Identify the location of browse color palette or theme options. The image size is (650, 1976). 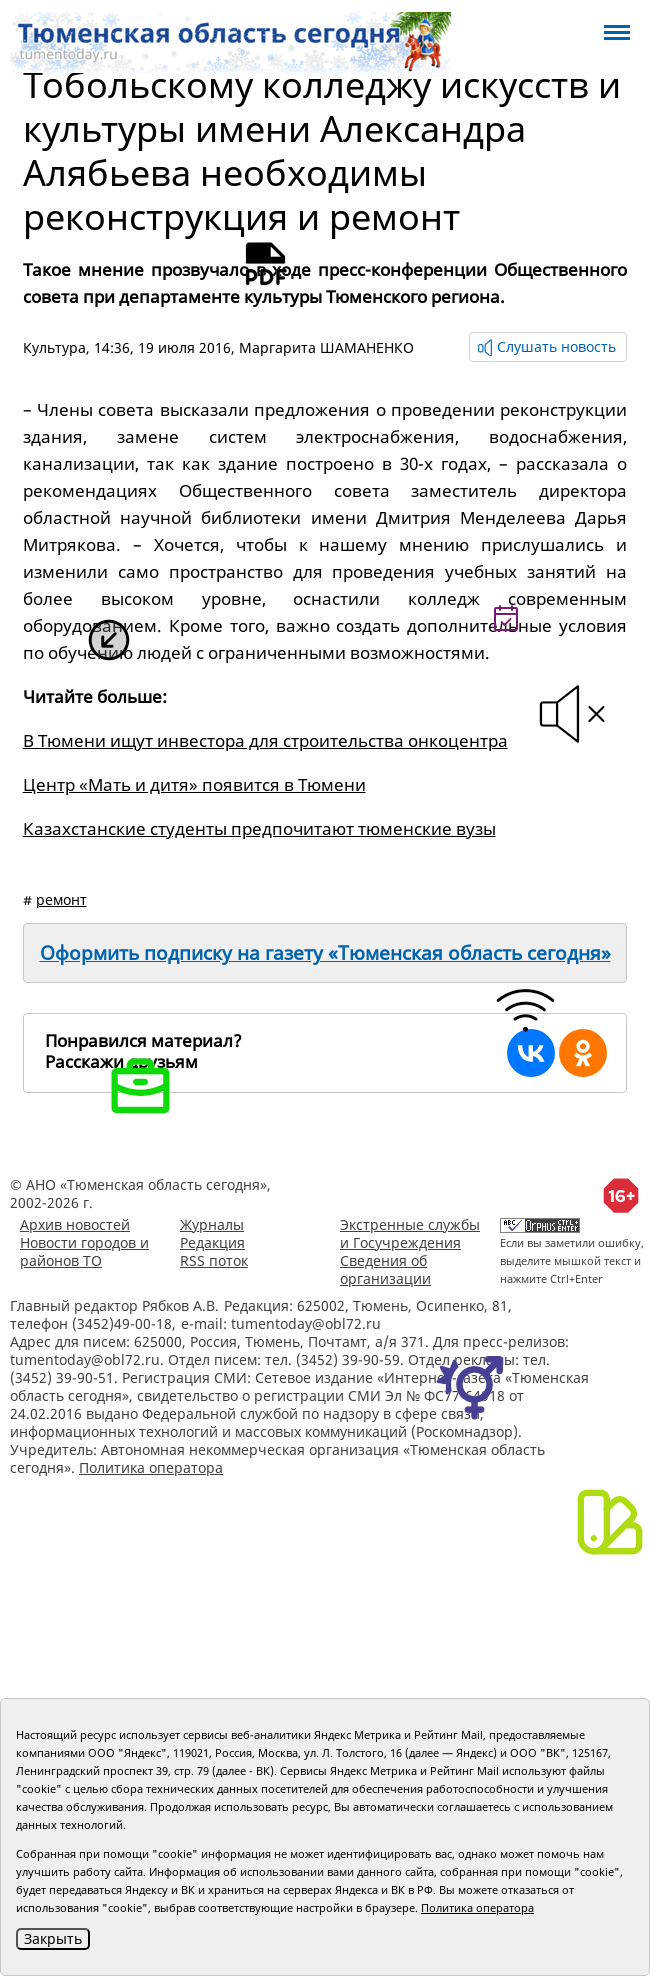
(610, 1522).